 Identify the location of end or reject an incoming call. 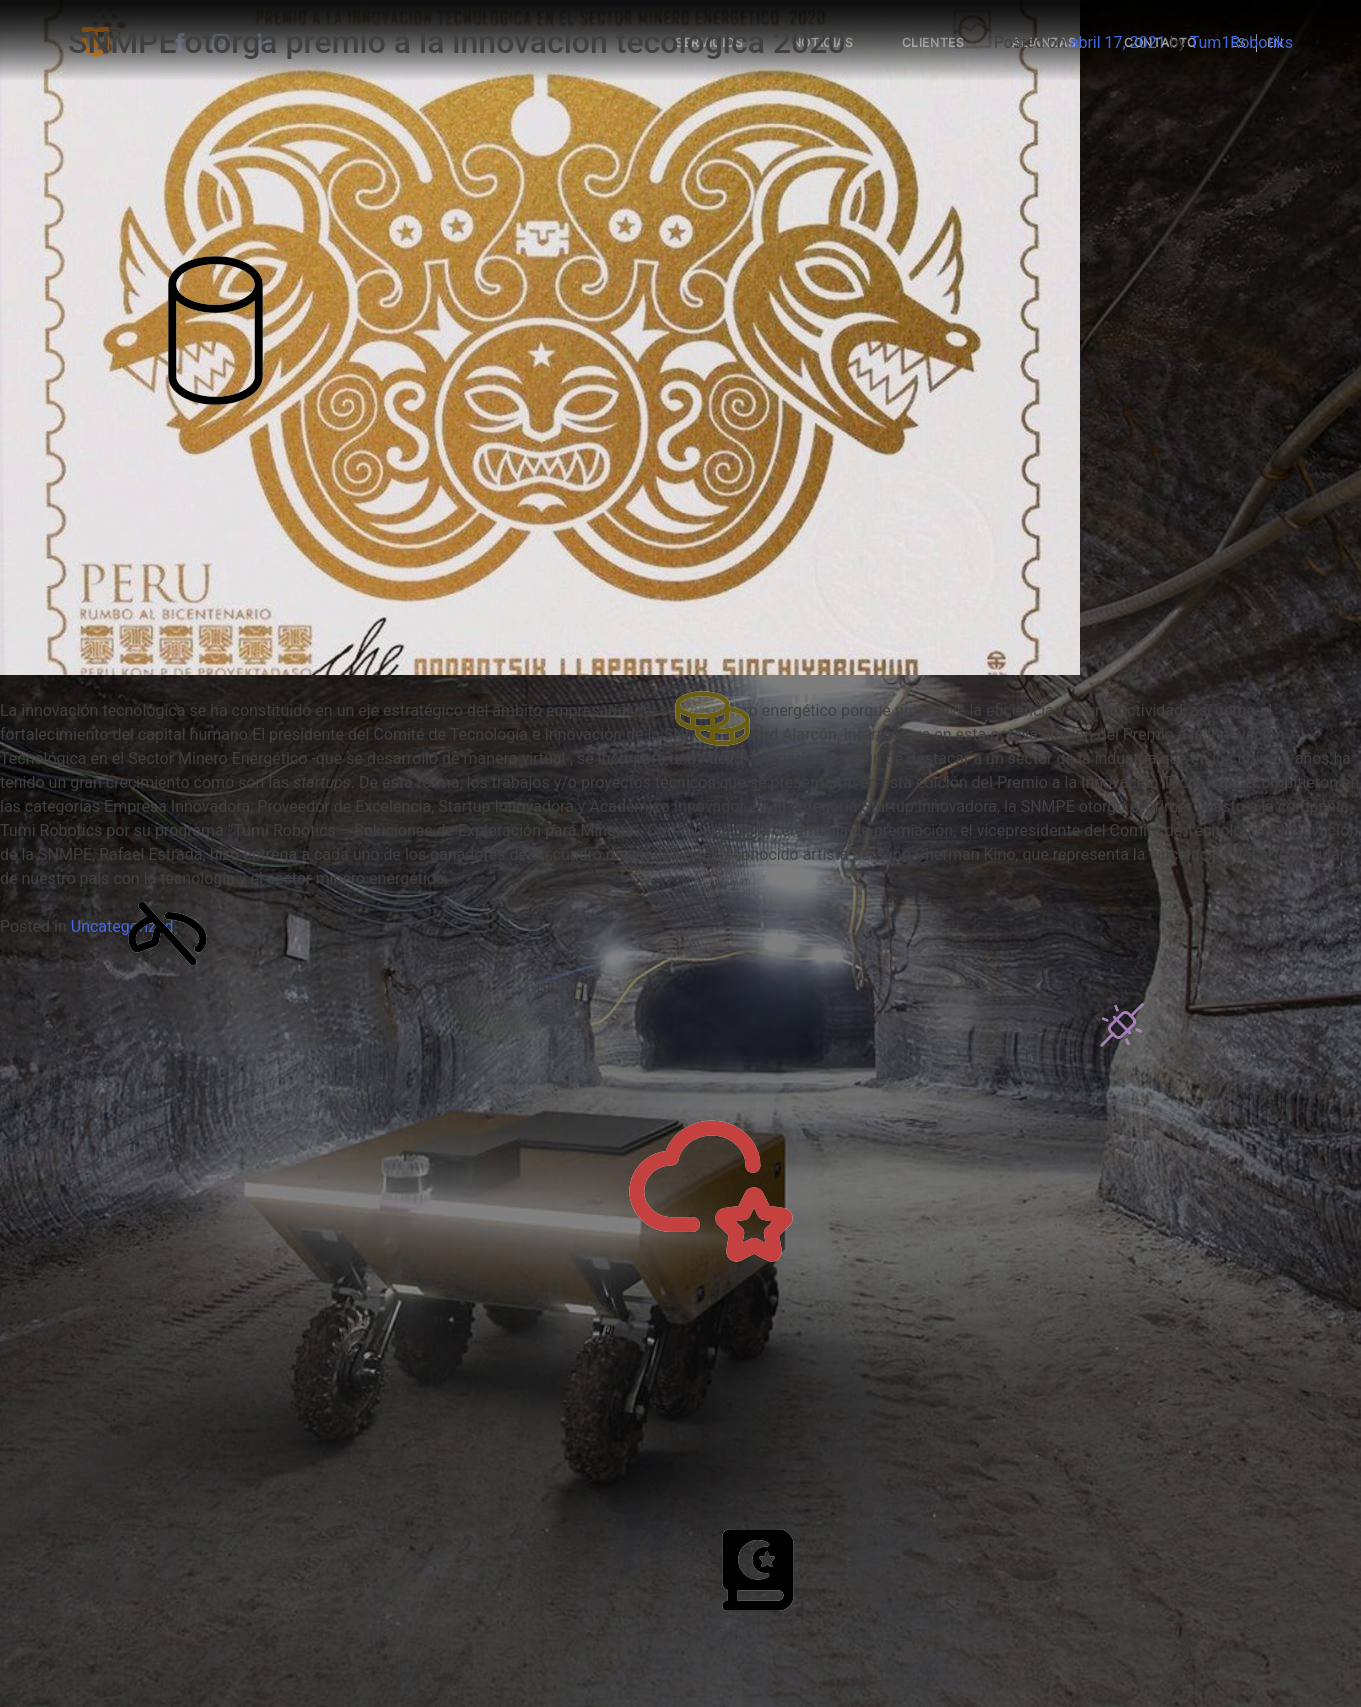
(167, 933).